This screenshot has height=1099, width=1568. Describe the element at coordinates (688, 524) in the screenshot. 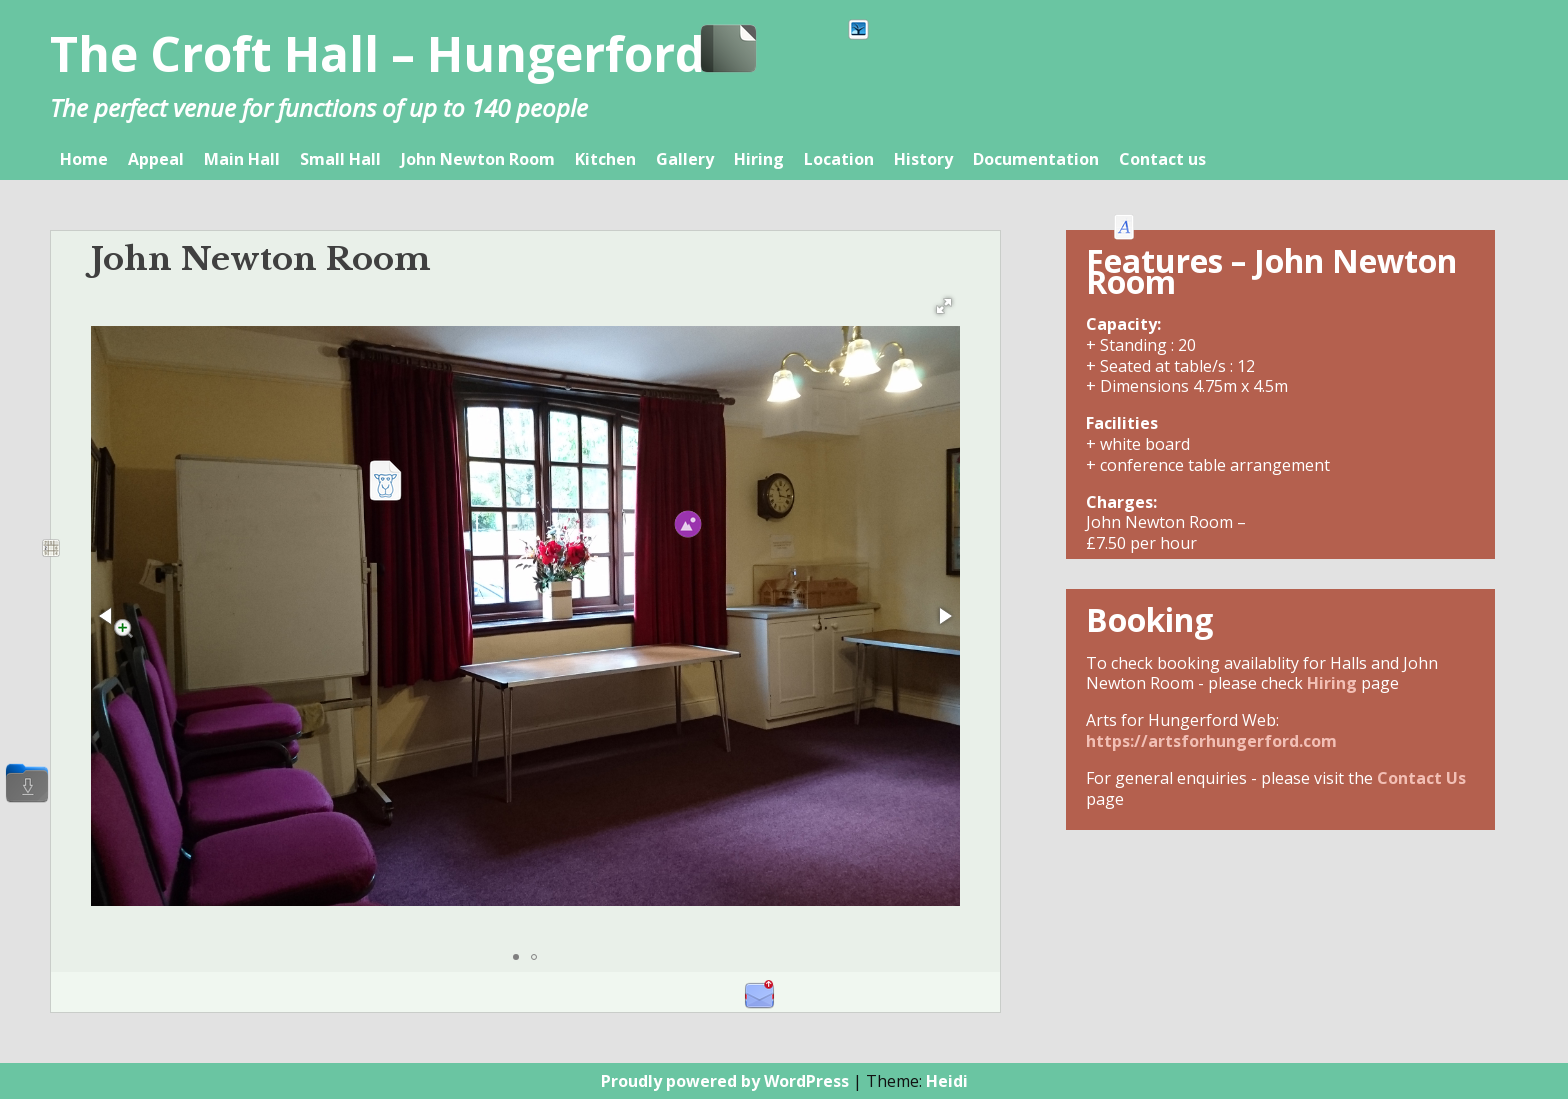

I see `access your photo library` at that location.